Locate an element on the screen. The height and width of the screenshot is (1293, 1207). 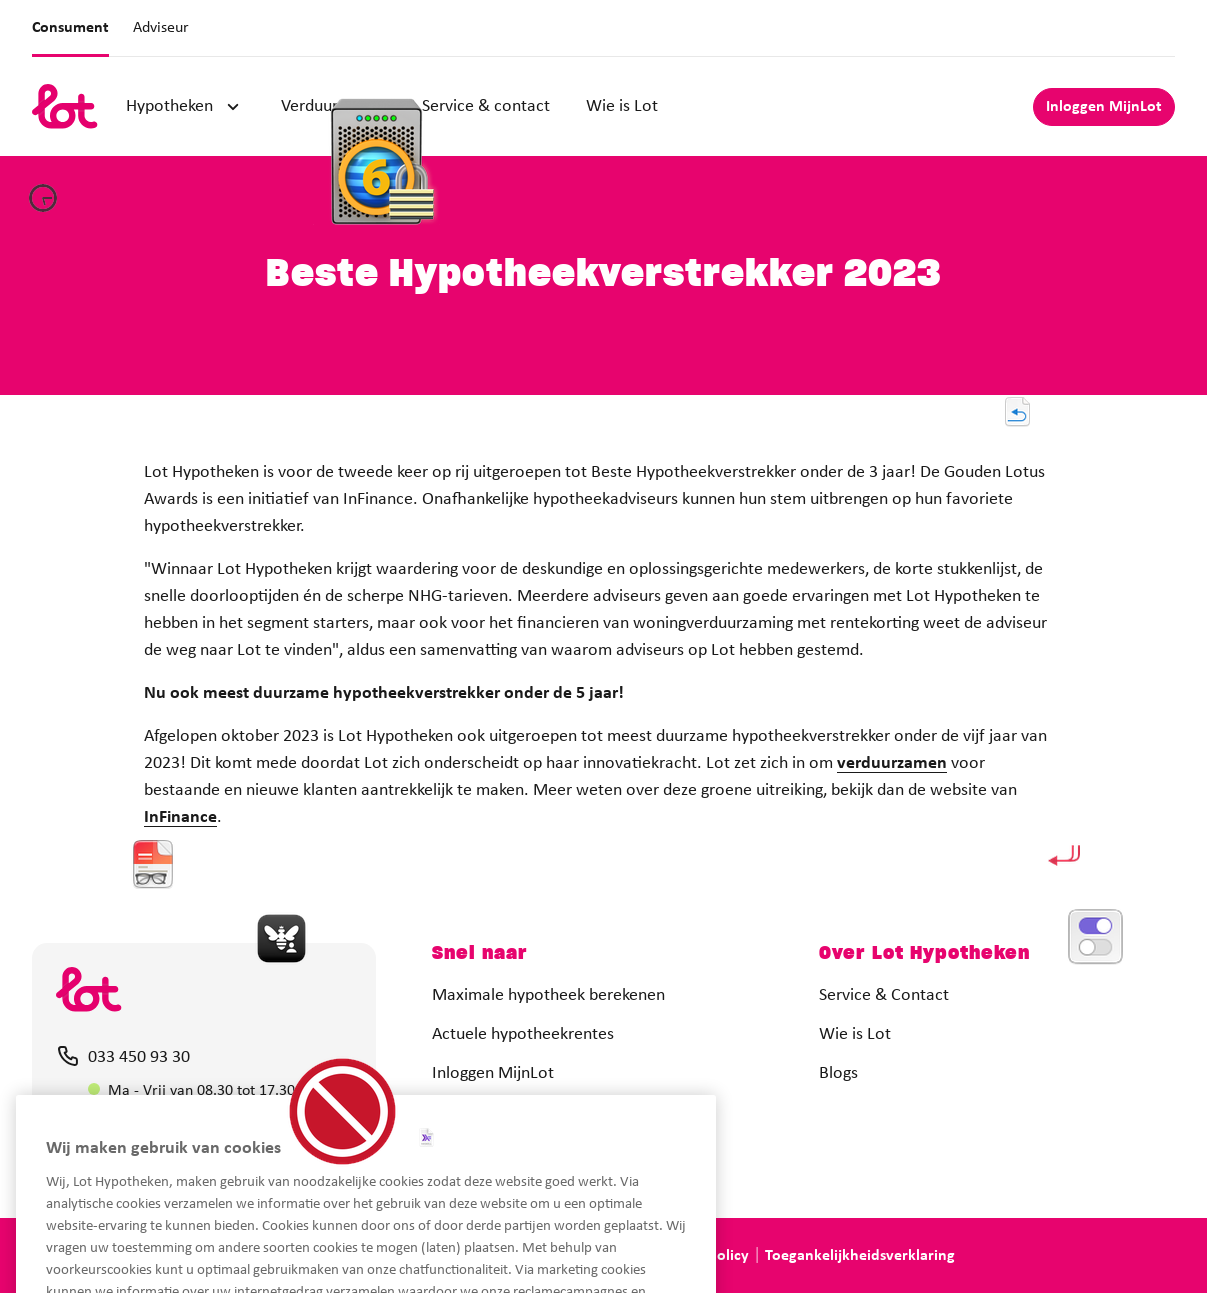
reply to all recipients of an email is located at coordinates (1063, 853).